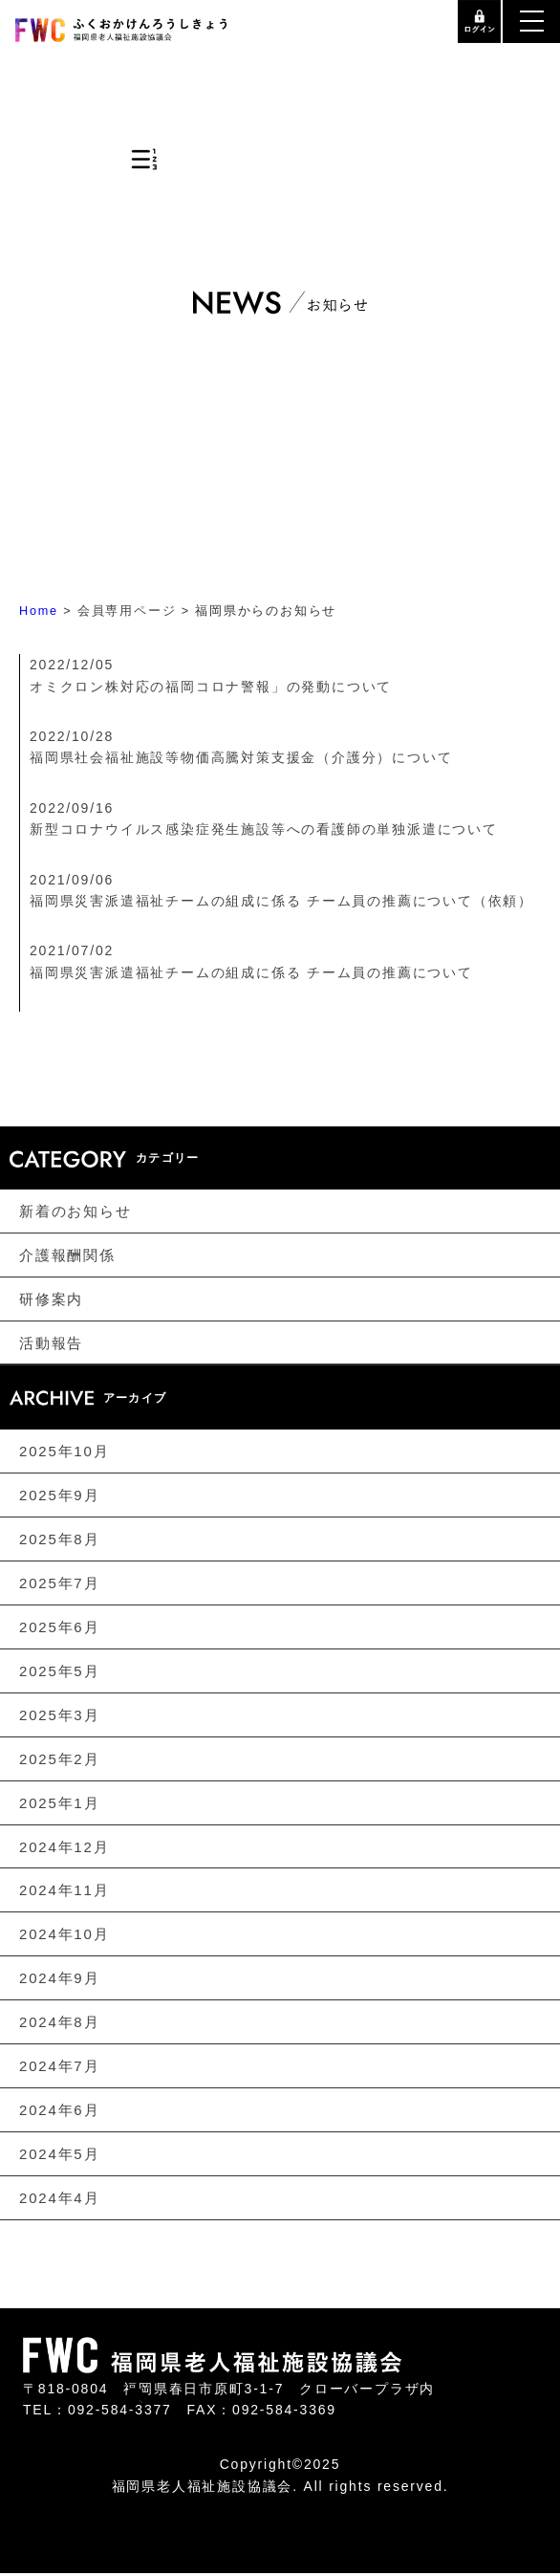 The image size is (560, 2576). What do you see at coordinates (144, 159) in the screenshot?
I see `switch to right-to-left numbered list format` at bounding box center [144, 159].